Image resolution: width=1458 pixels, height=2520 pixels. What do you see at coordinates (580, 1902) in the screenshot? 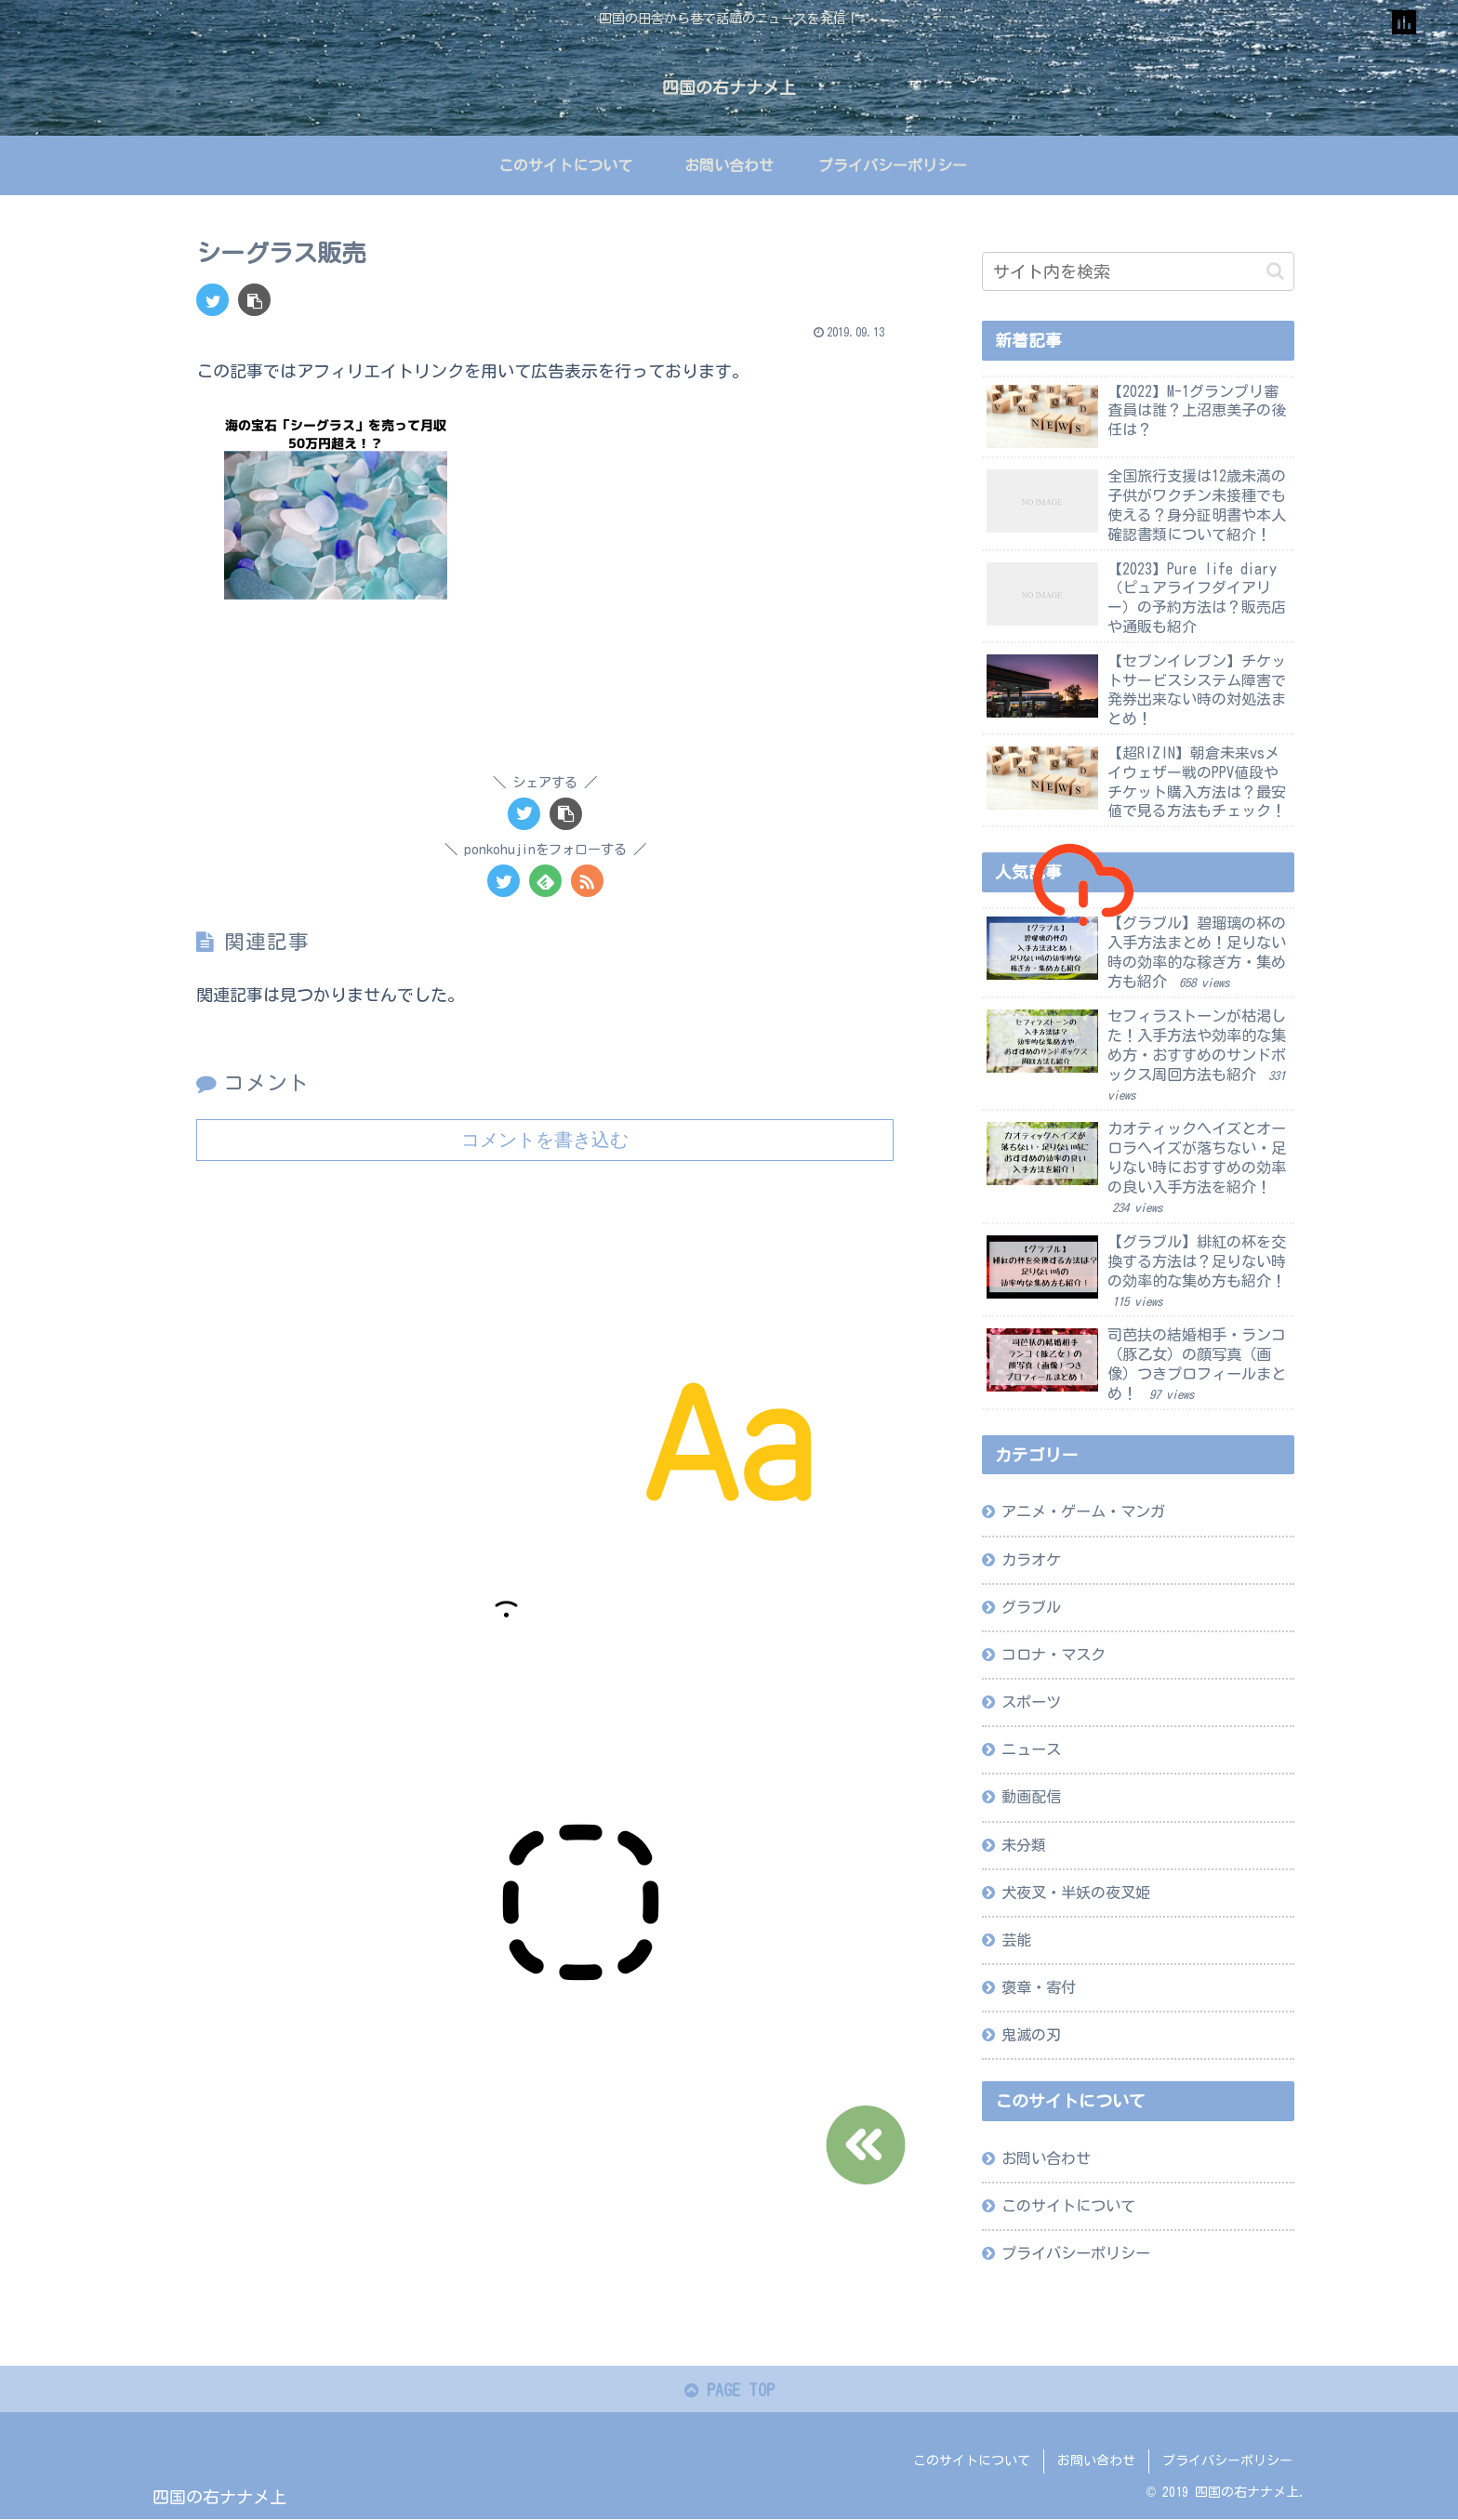
I see `select or crop area with rounded corners` at bounding box center [580, 1902].